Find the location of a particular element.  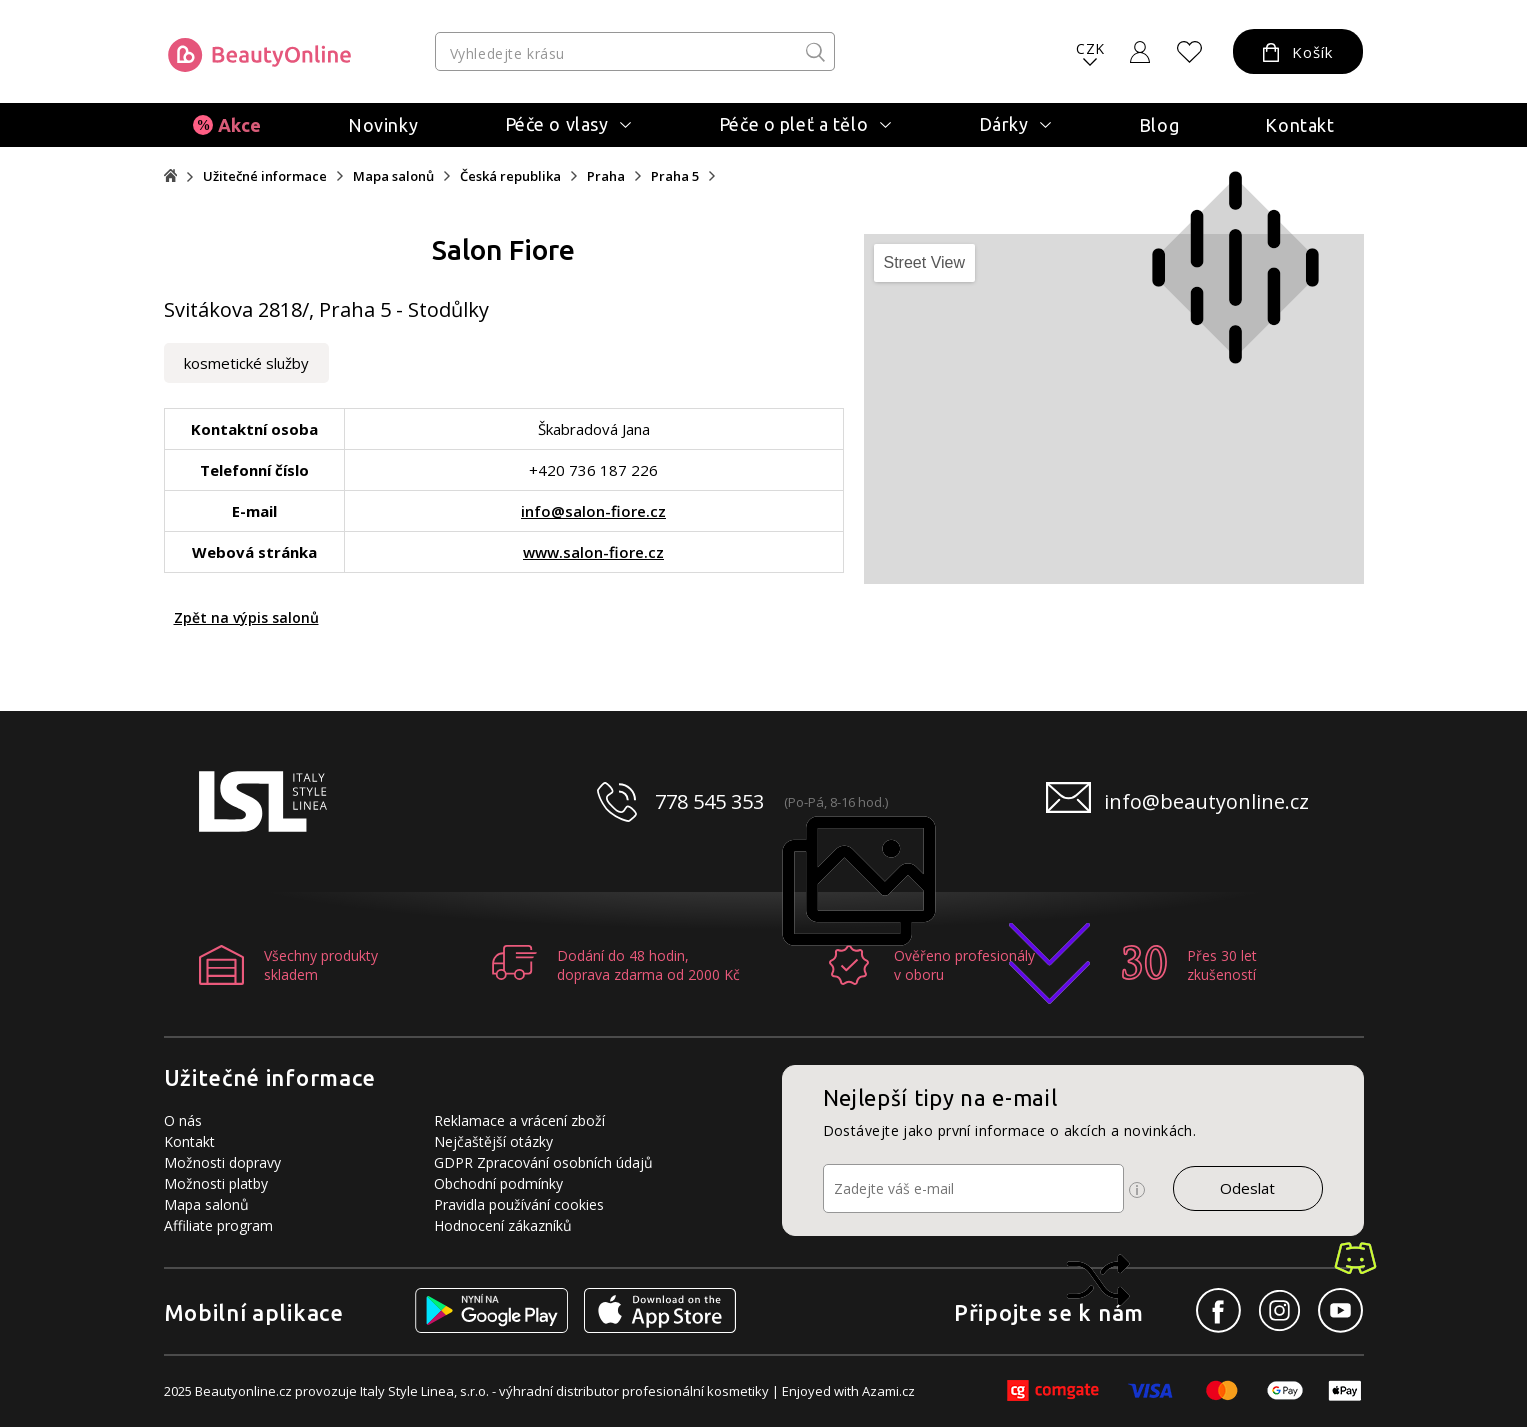

open Discord is located at coordinates (1355, 1257).